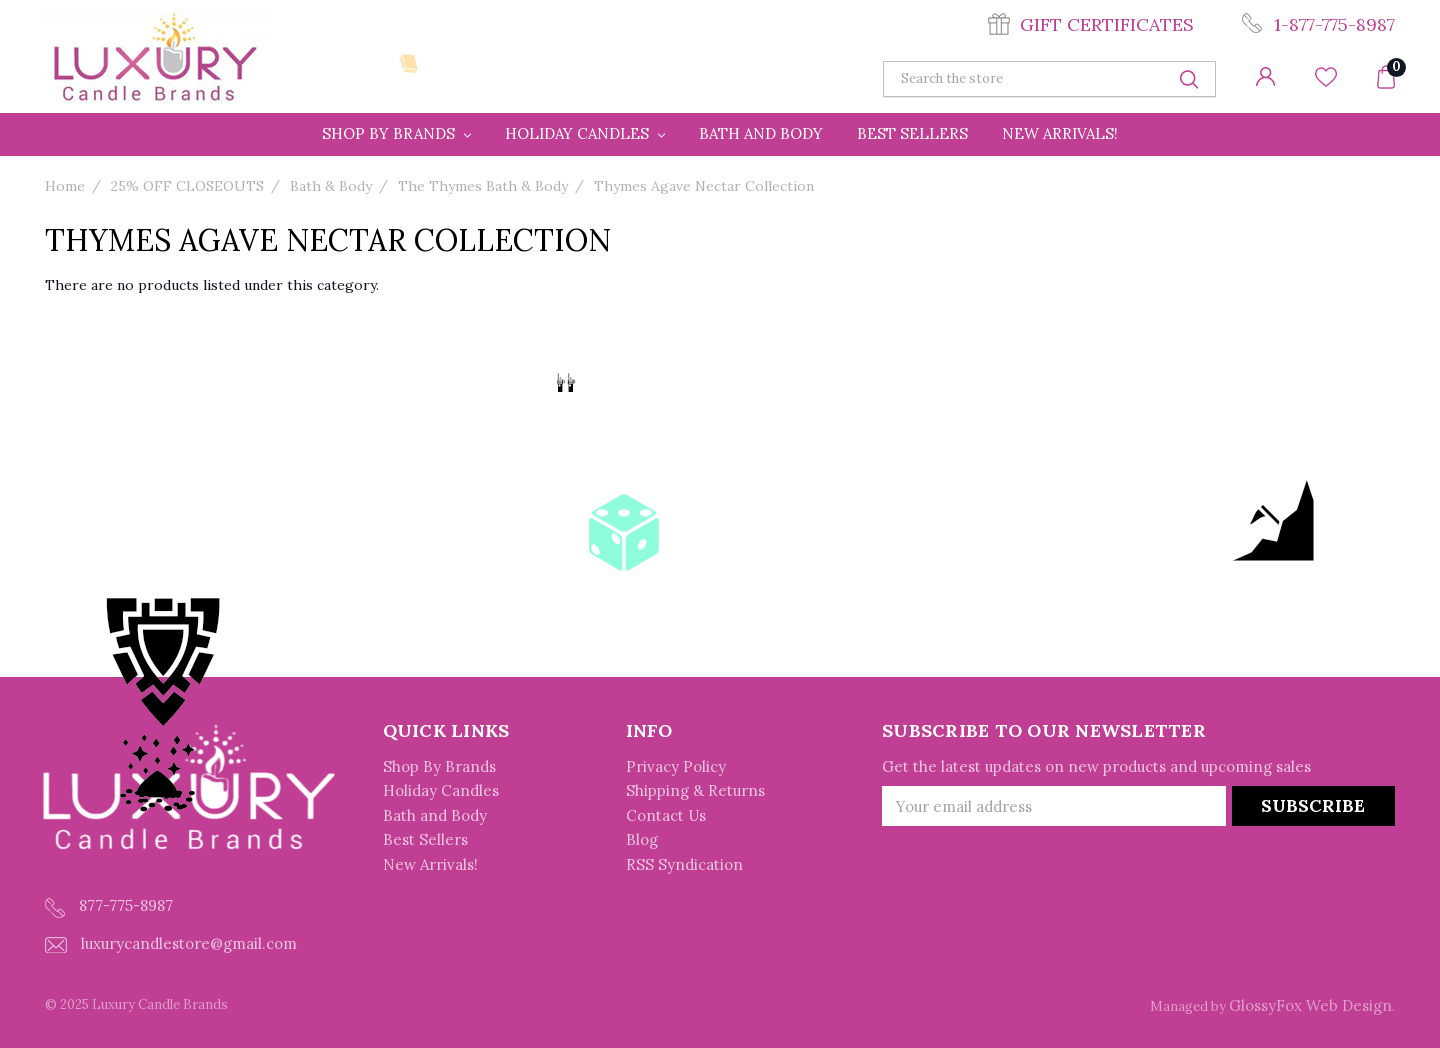  Describe the element at coordinates (158, 773) in the screenshot. I see `a pile of spices or seasoning ingredients` at that location.